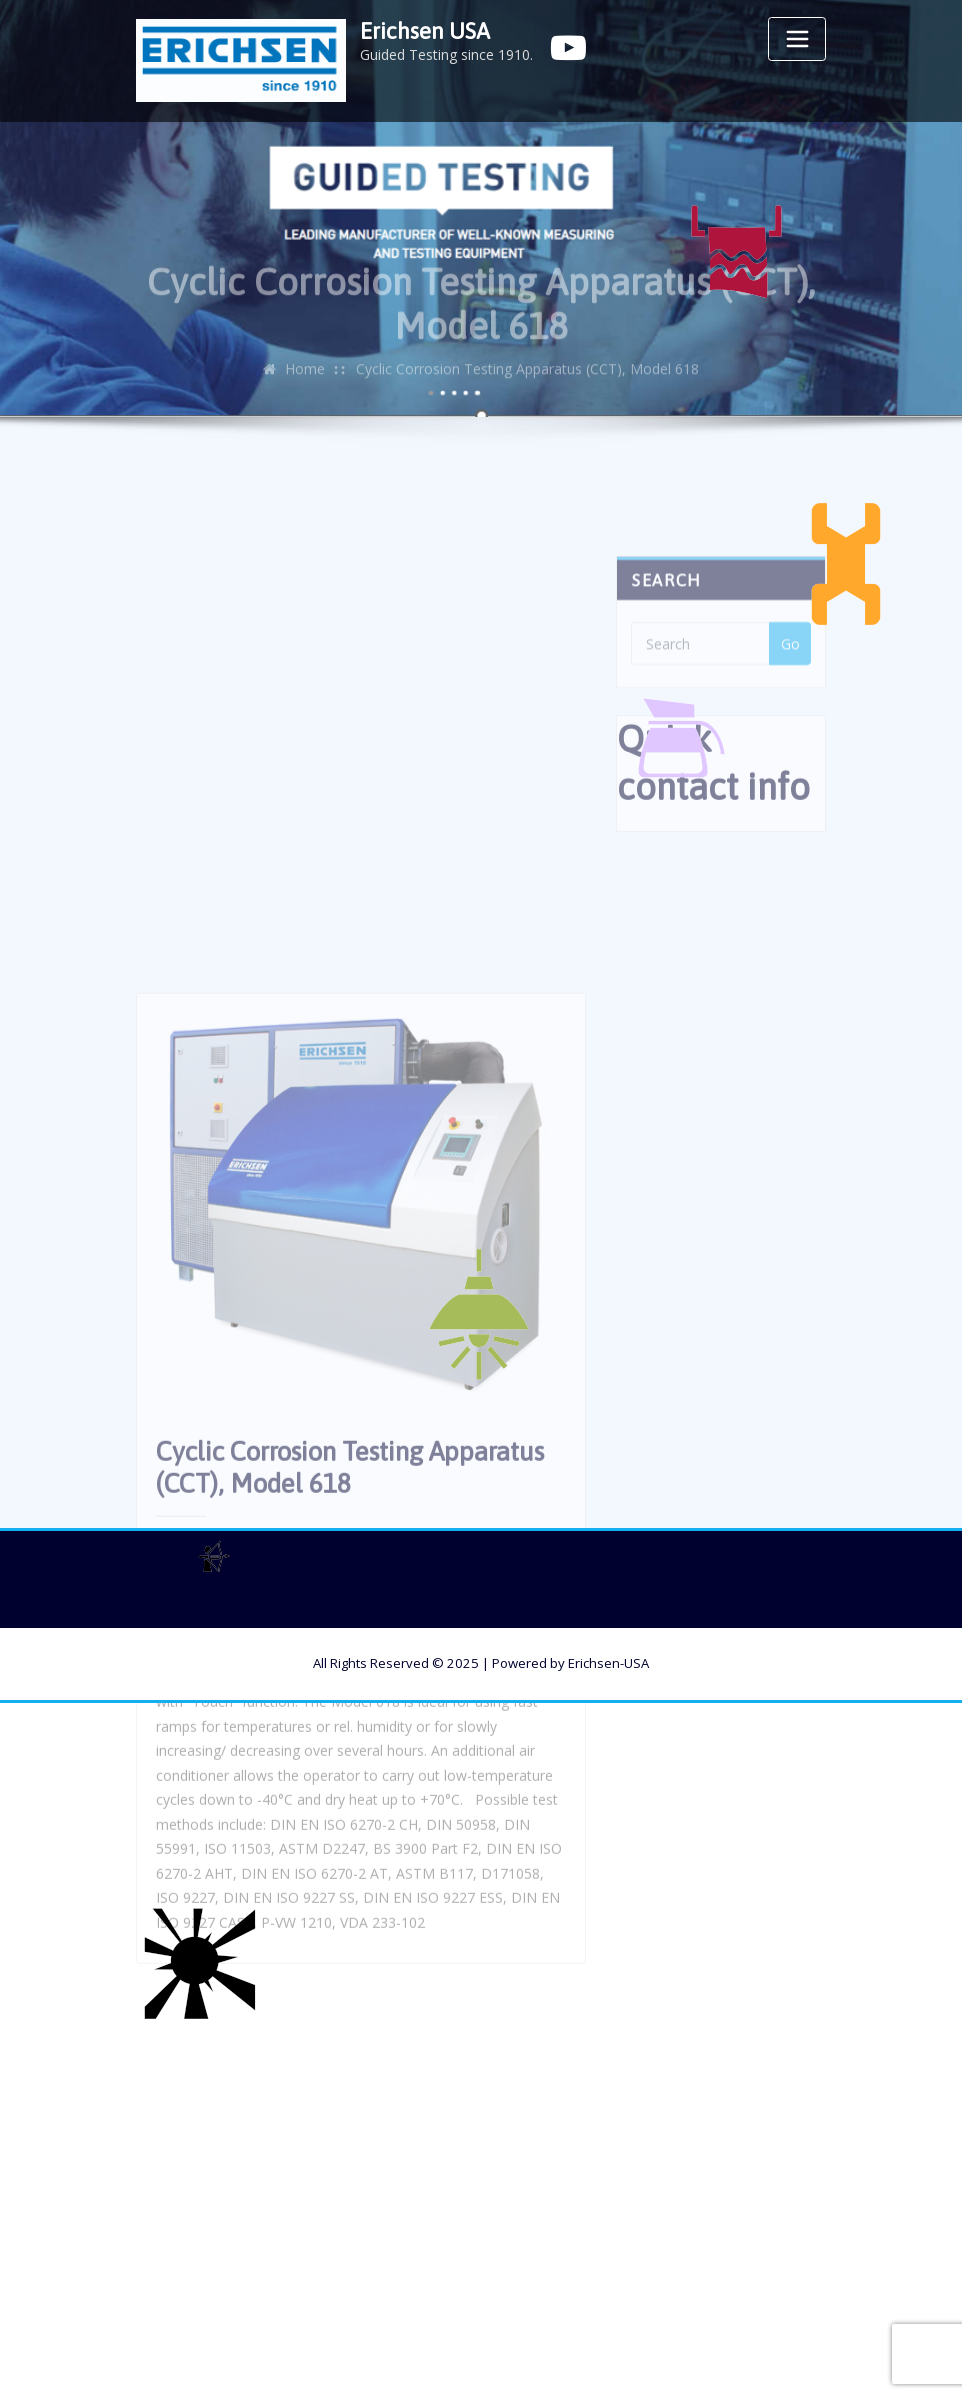 The image size is (962, 2398). I want to click on indicates coffee is available or brewing, so click(681, 737).